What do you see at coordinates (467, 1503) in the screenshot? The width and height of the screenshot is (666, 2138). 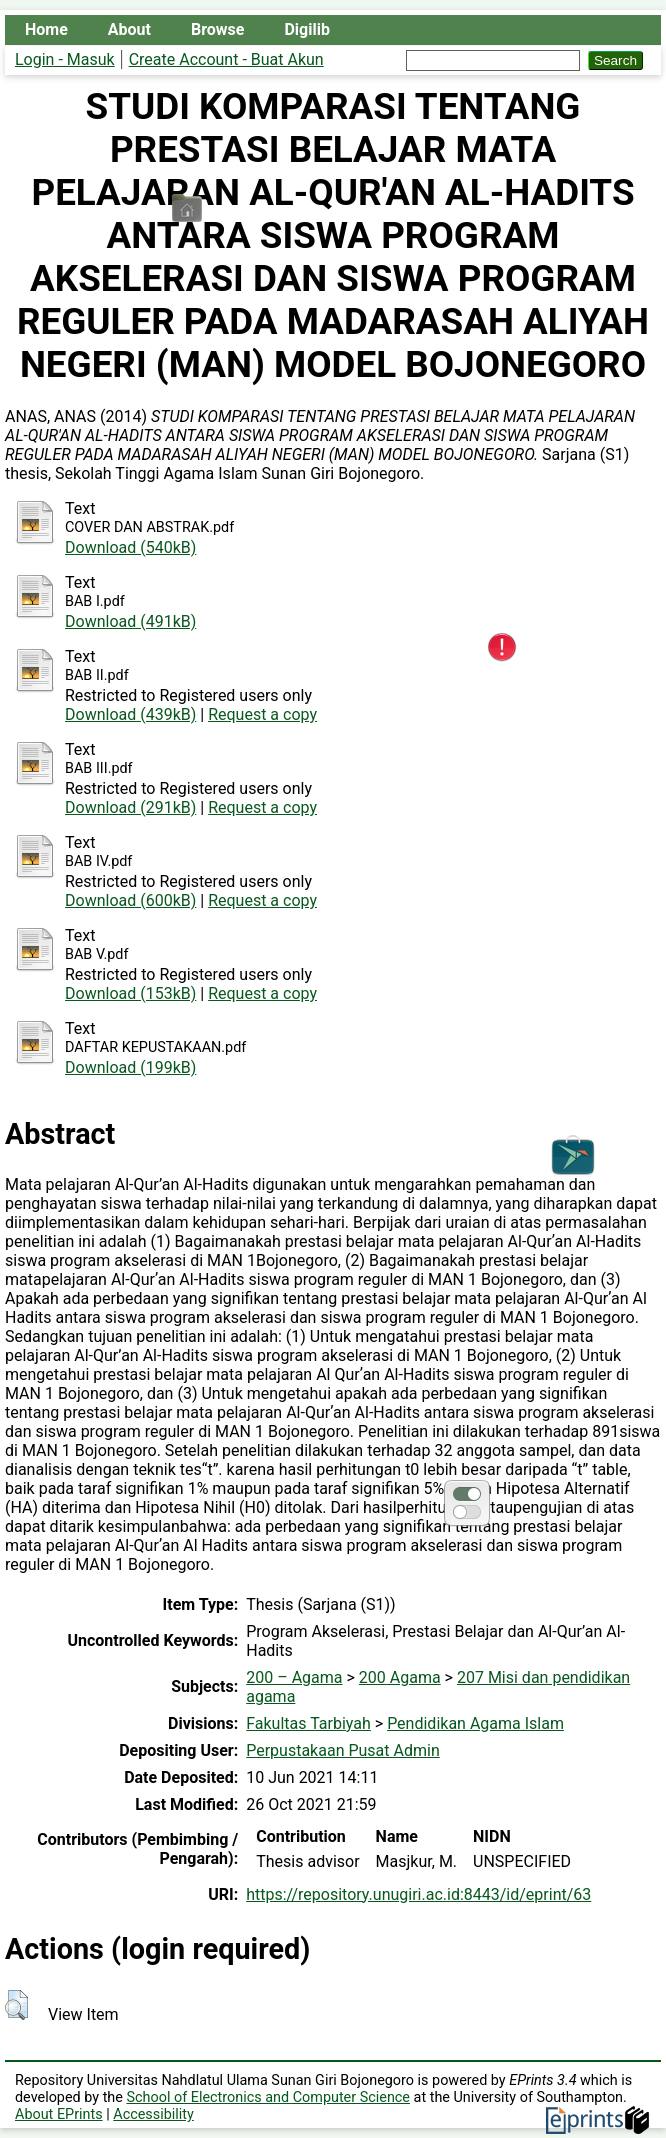 I see `open desktop preferences settings` at bounding box center [467, 1503].